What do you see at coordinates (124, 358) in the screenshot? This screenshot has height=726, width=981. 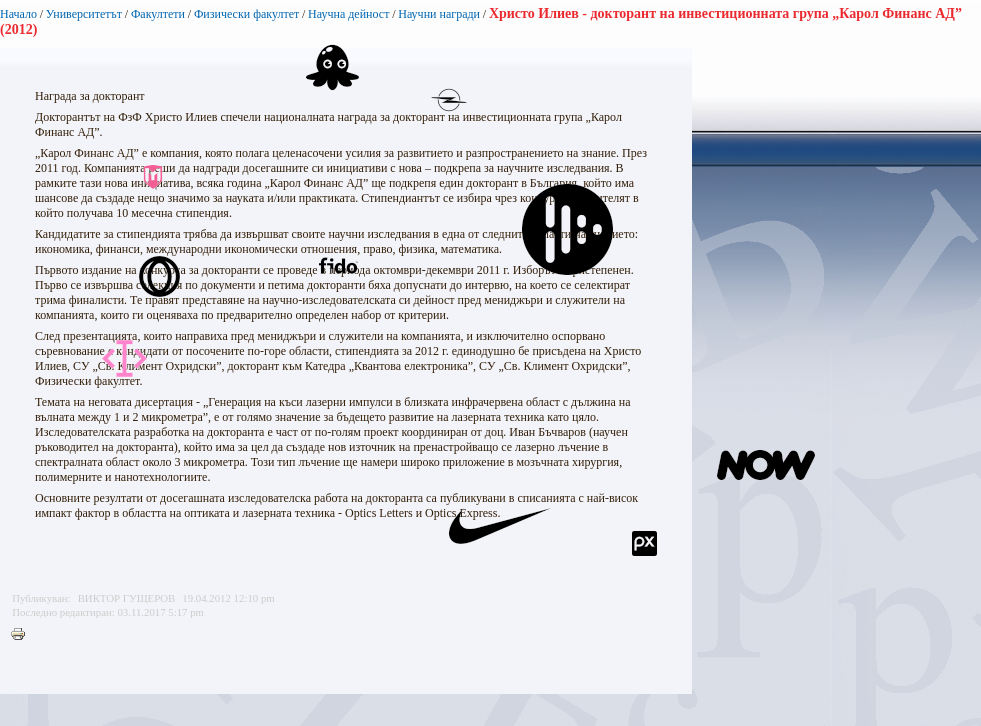 I see `move or reposition the text cursor` at bounding box center [124, 358].